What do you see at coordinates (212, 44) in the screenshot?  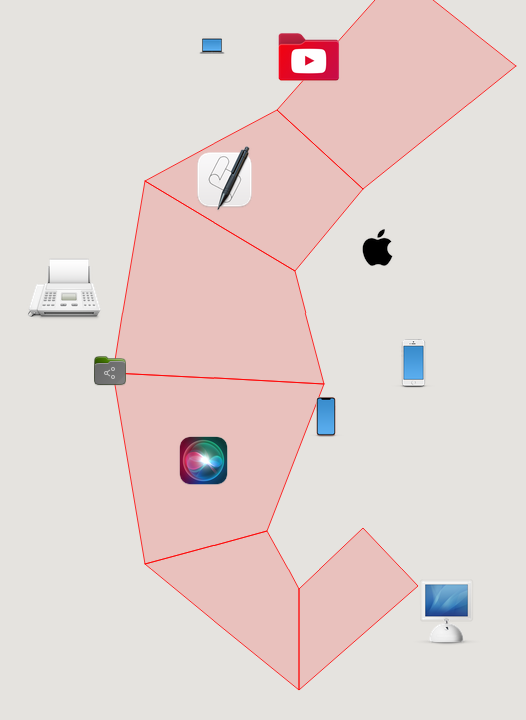 I see `macbook air device icon in system preferences` at bounding box center [212, 44].